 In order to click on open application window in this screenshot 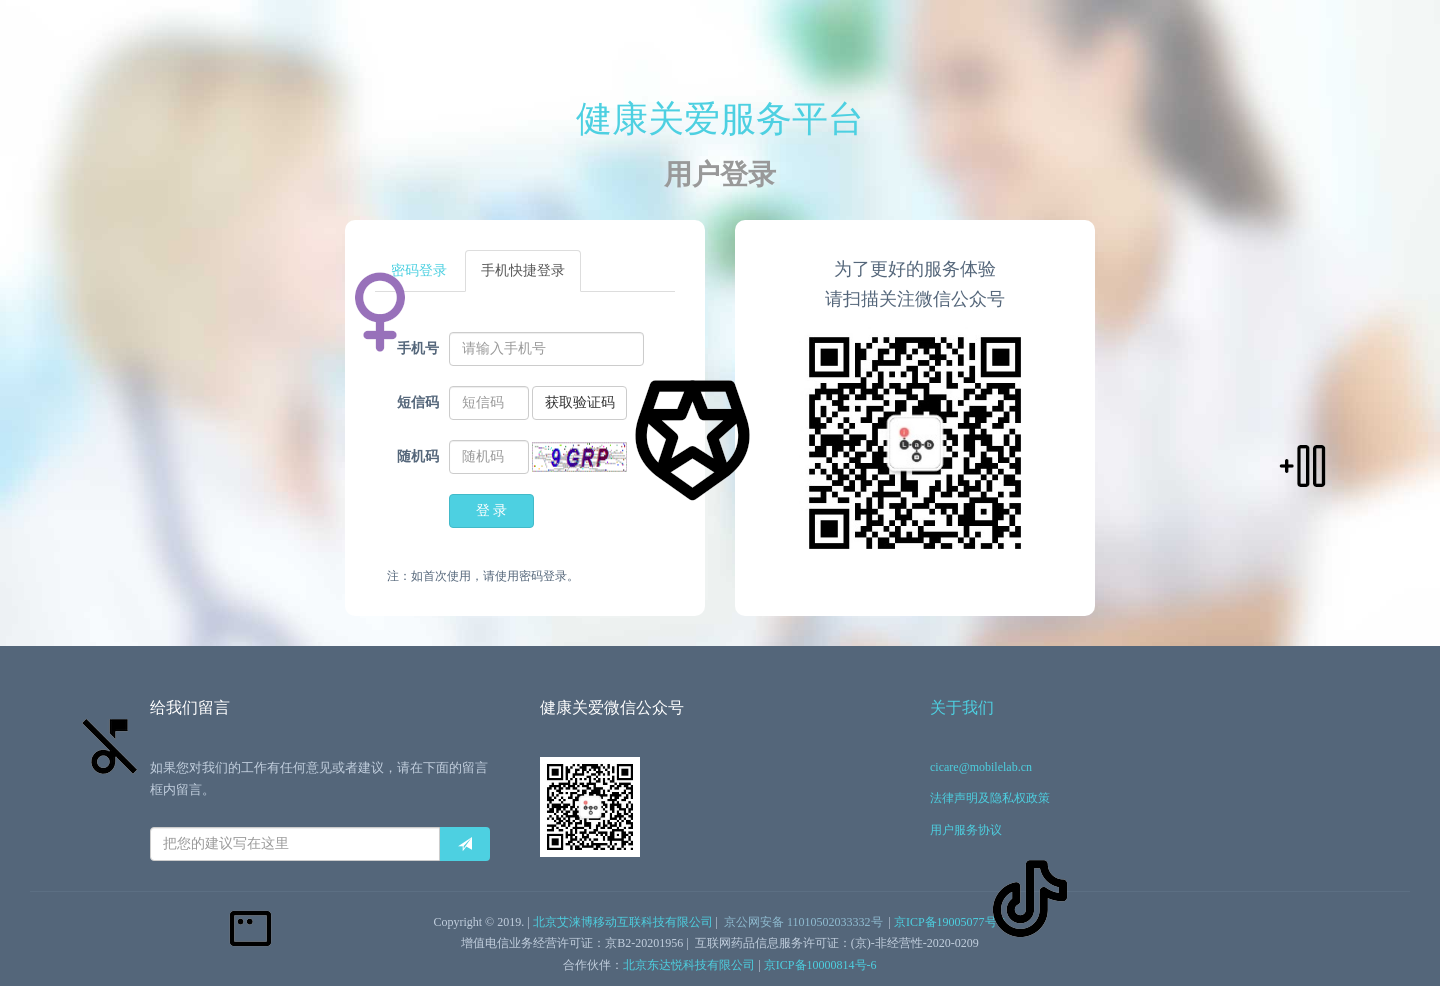, I will do `click(250, 928)`.